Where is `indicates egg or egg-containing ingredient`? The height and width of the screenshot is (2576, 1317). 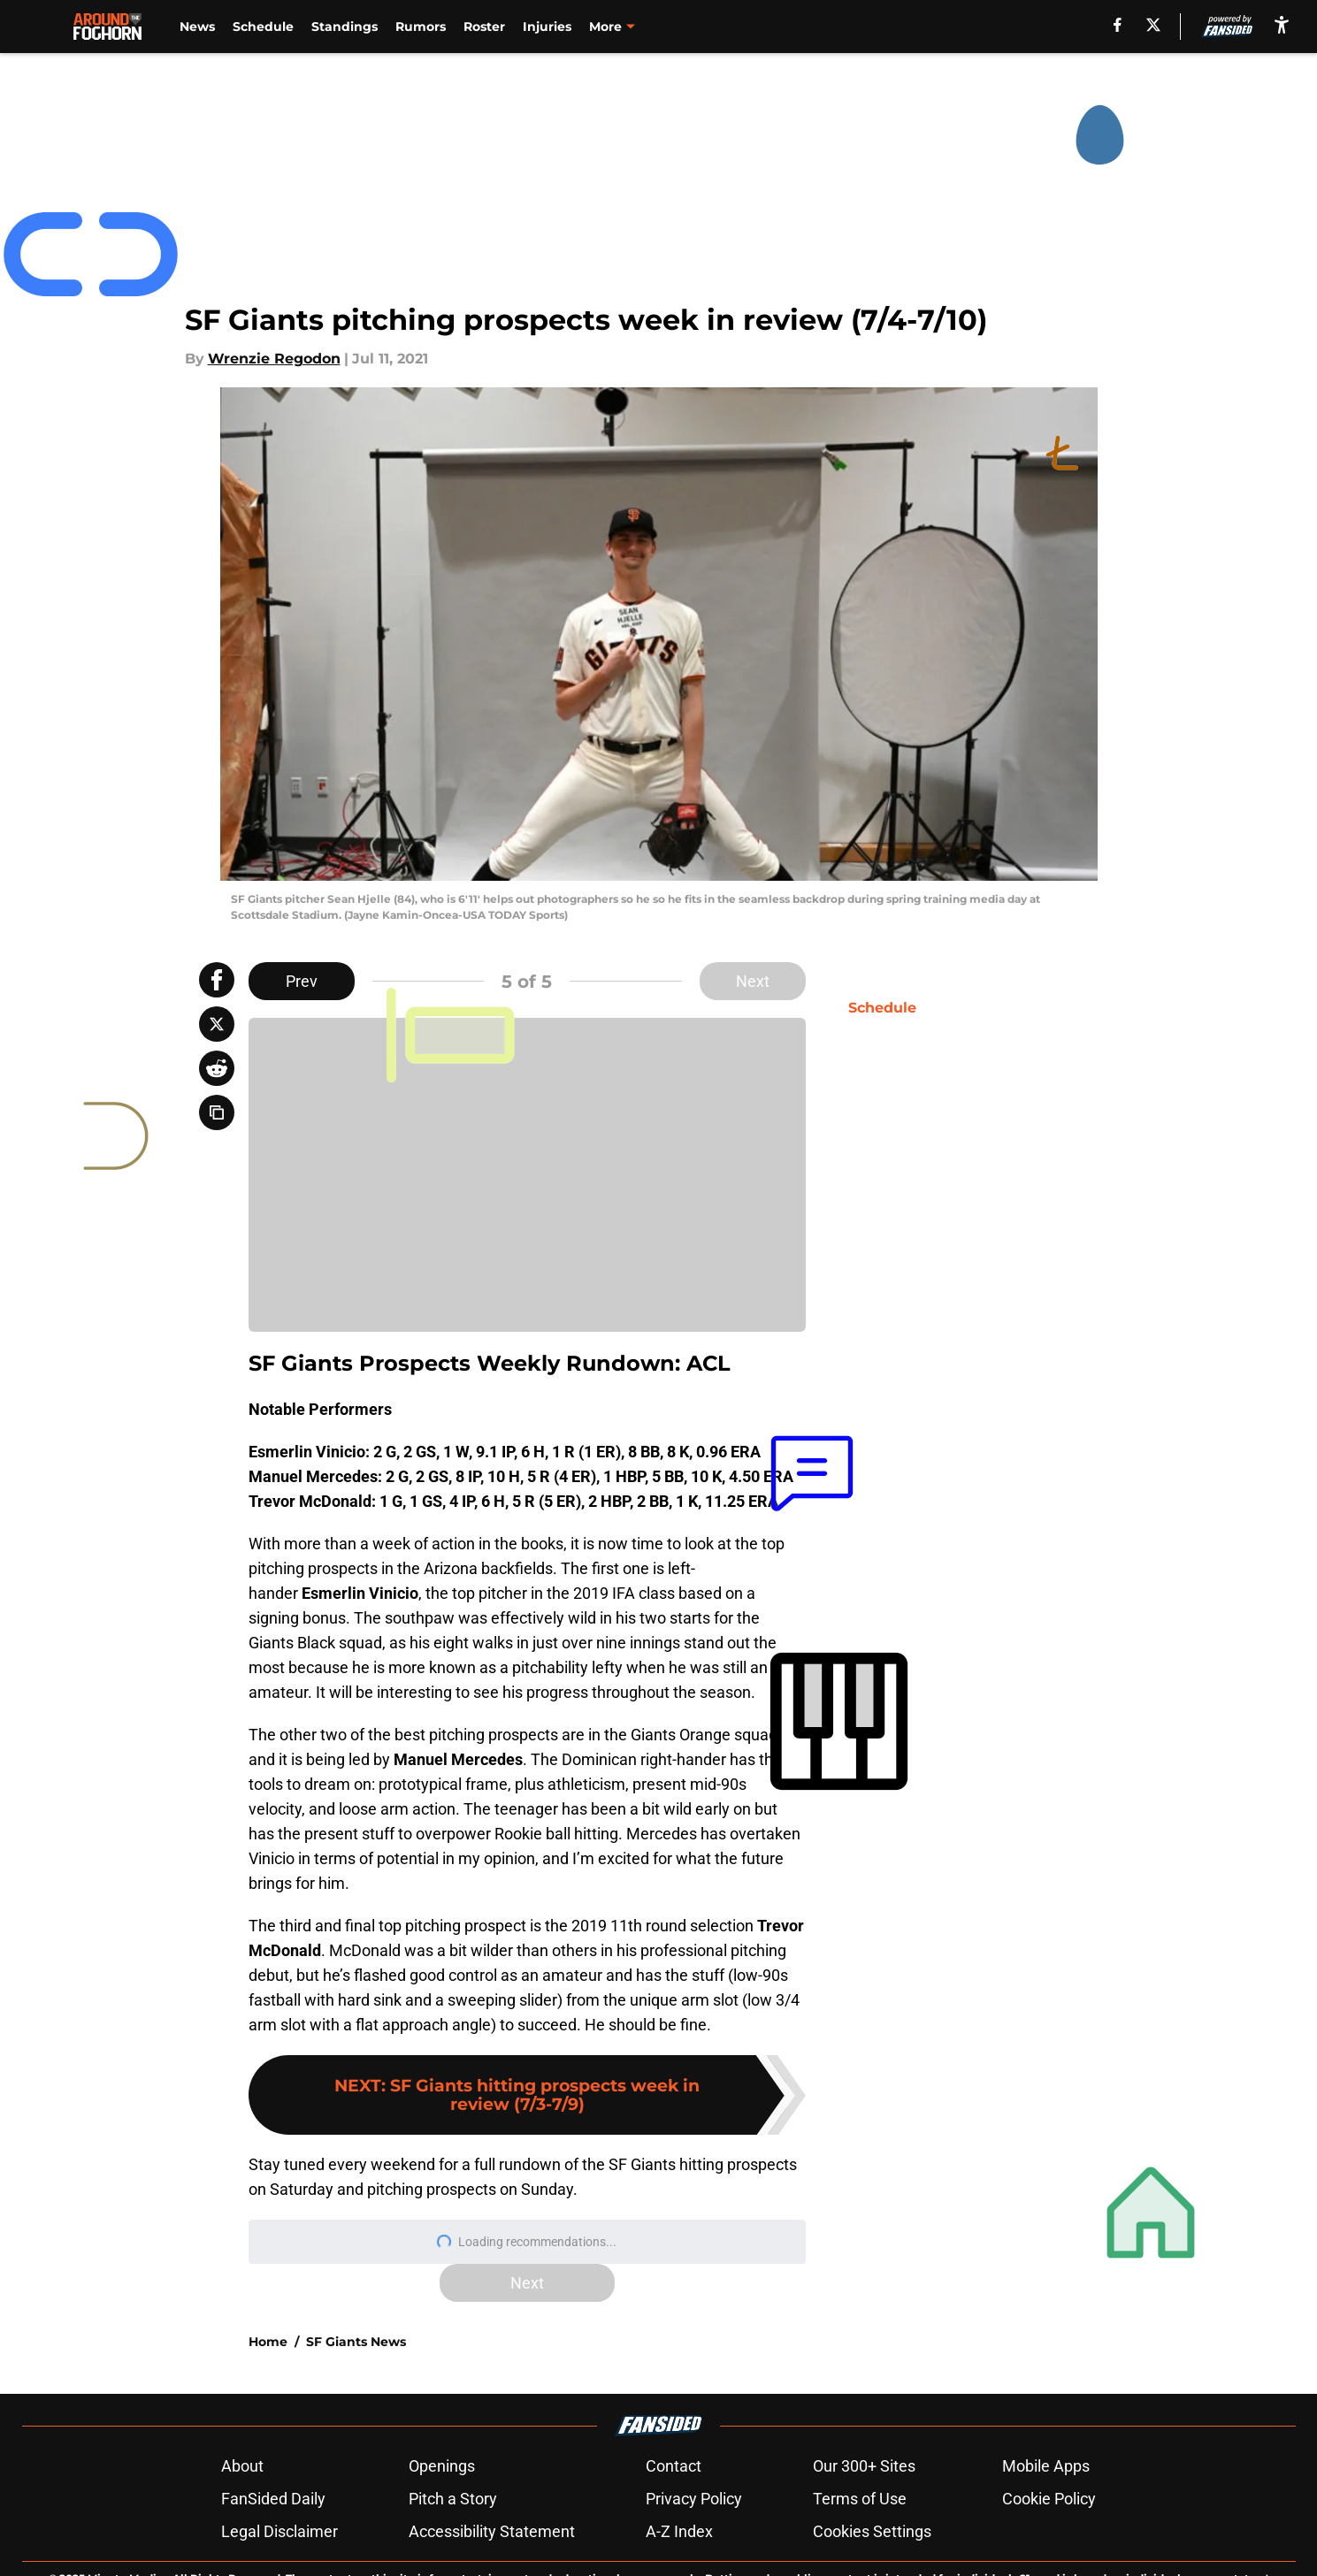
indicates egg or egg-containing ingredient is located at coordinates (1099, 134).